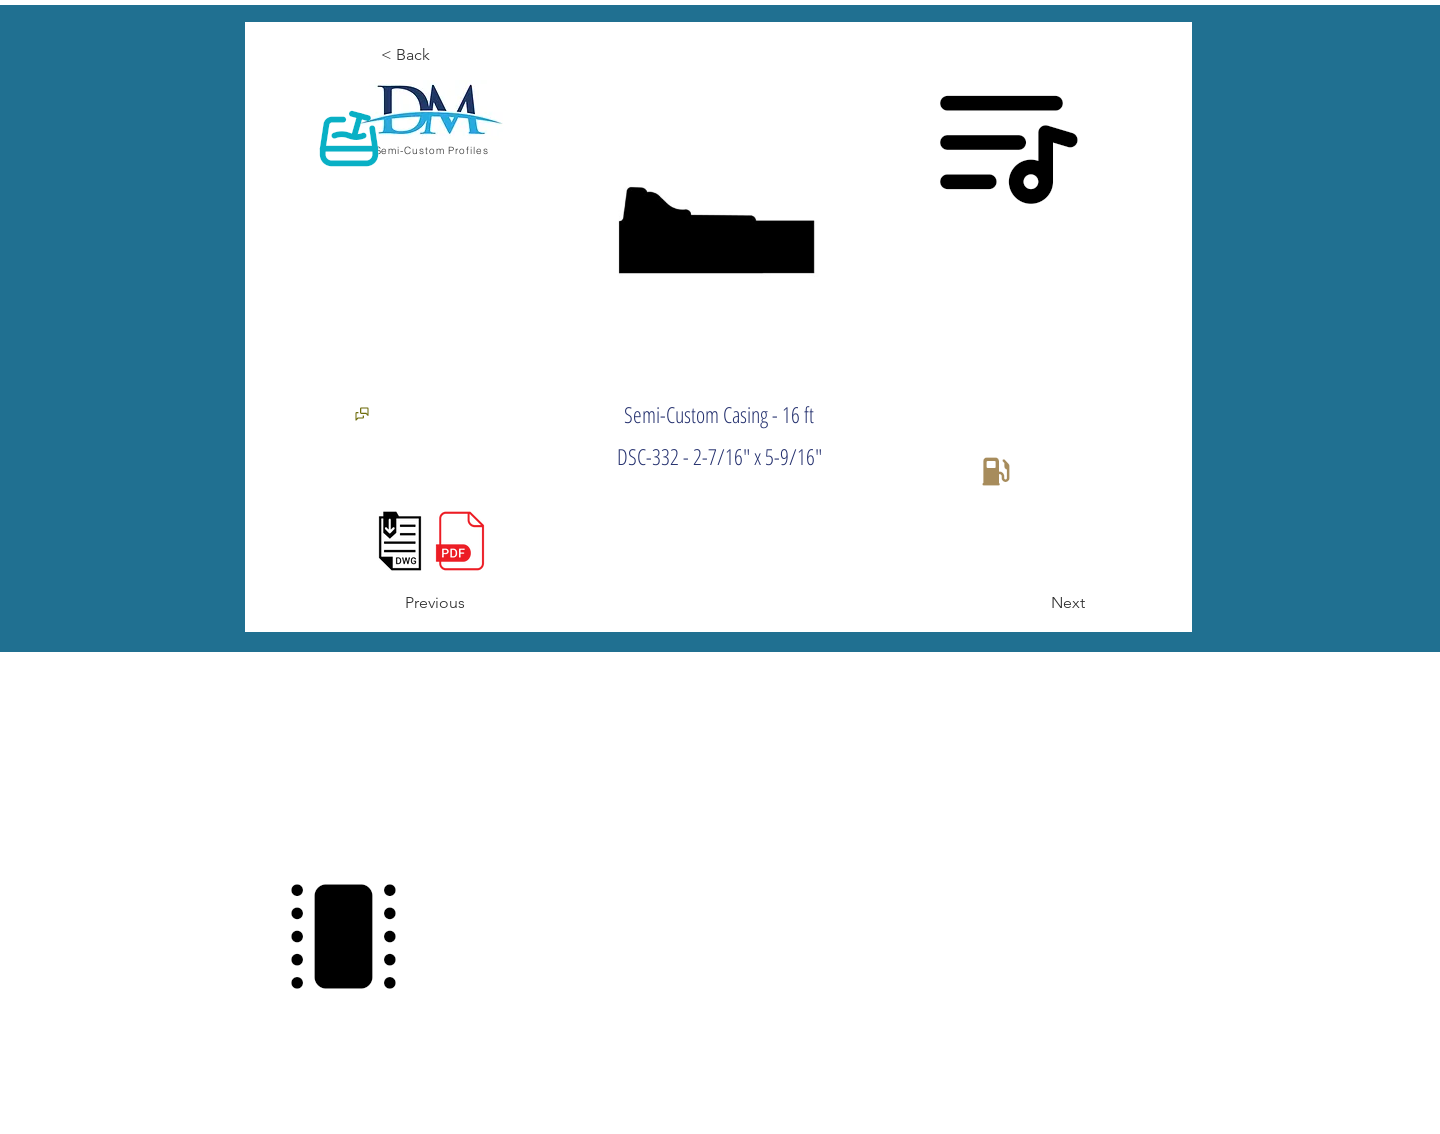 The image size is (1440, 1134). Describe the element at coordinates (995, 471) in the screenshot. I see `find nearby gas stations` at that location.